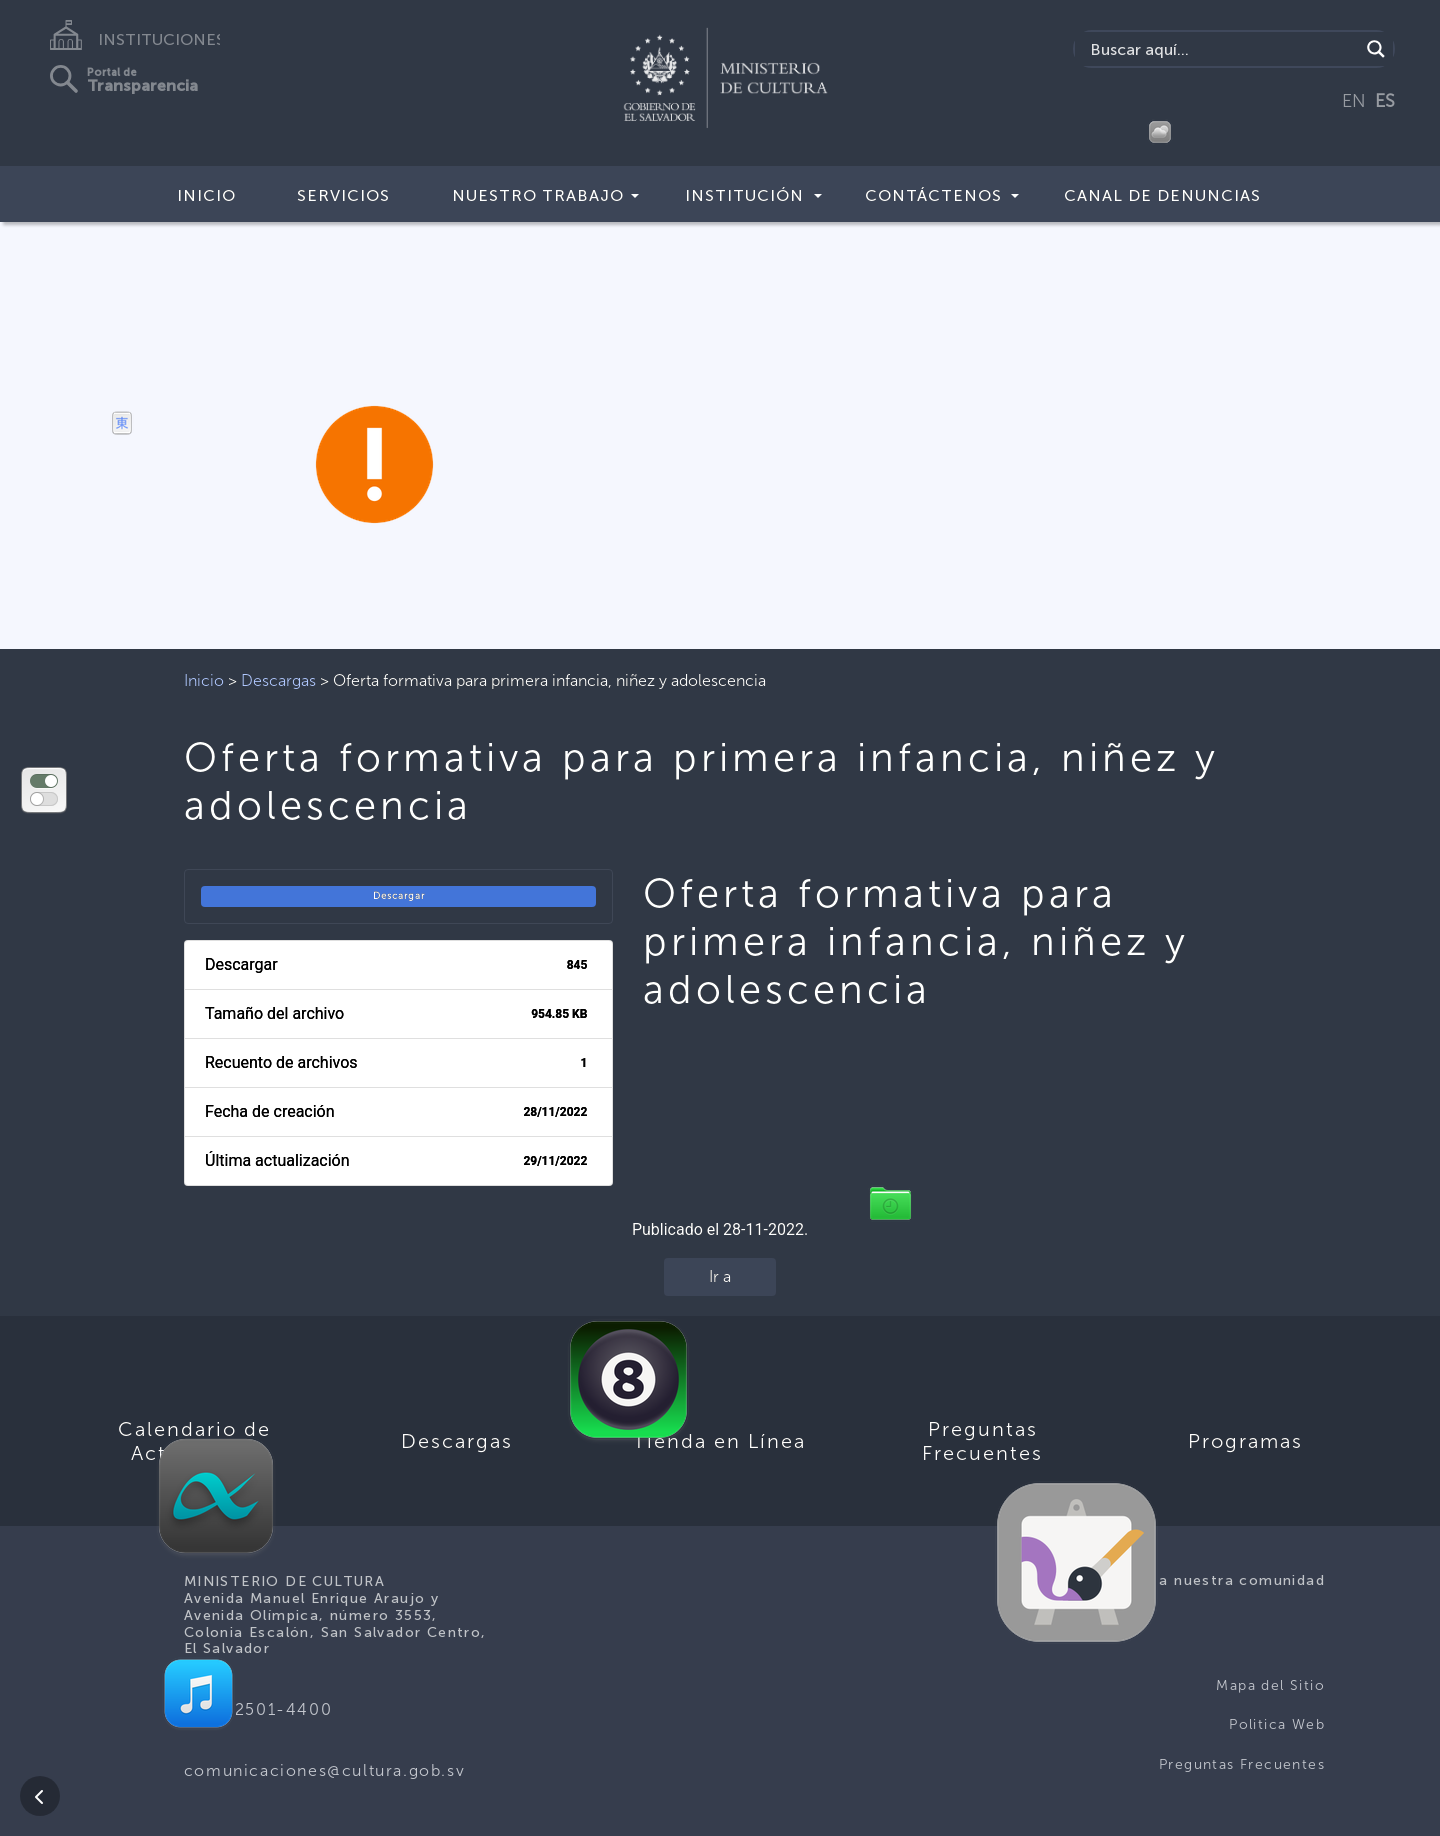 The height and width of the screenshot is (1836, 1440). What do you see at coordinates (890, 1203) in the screenshot?
I see `access temporary files folder` at bounding box center [890, 1203].